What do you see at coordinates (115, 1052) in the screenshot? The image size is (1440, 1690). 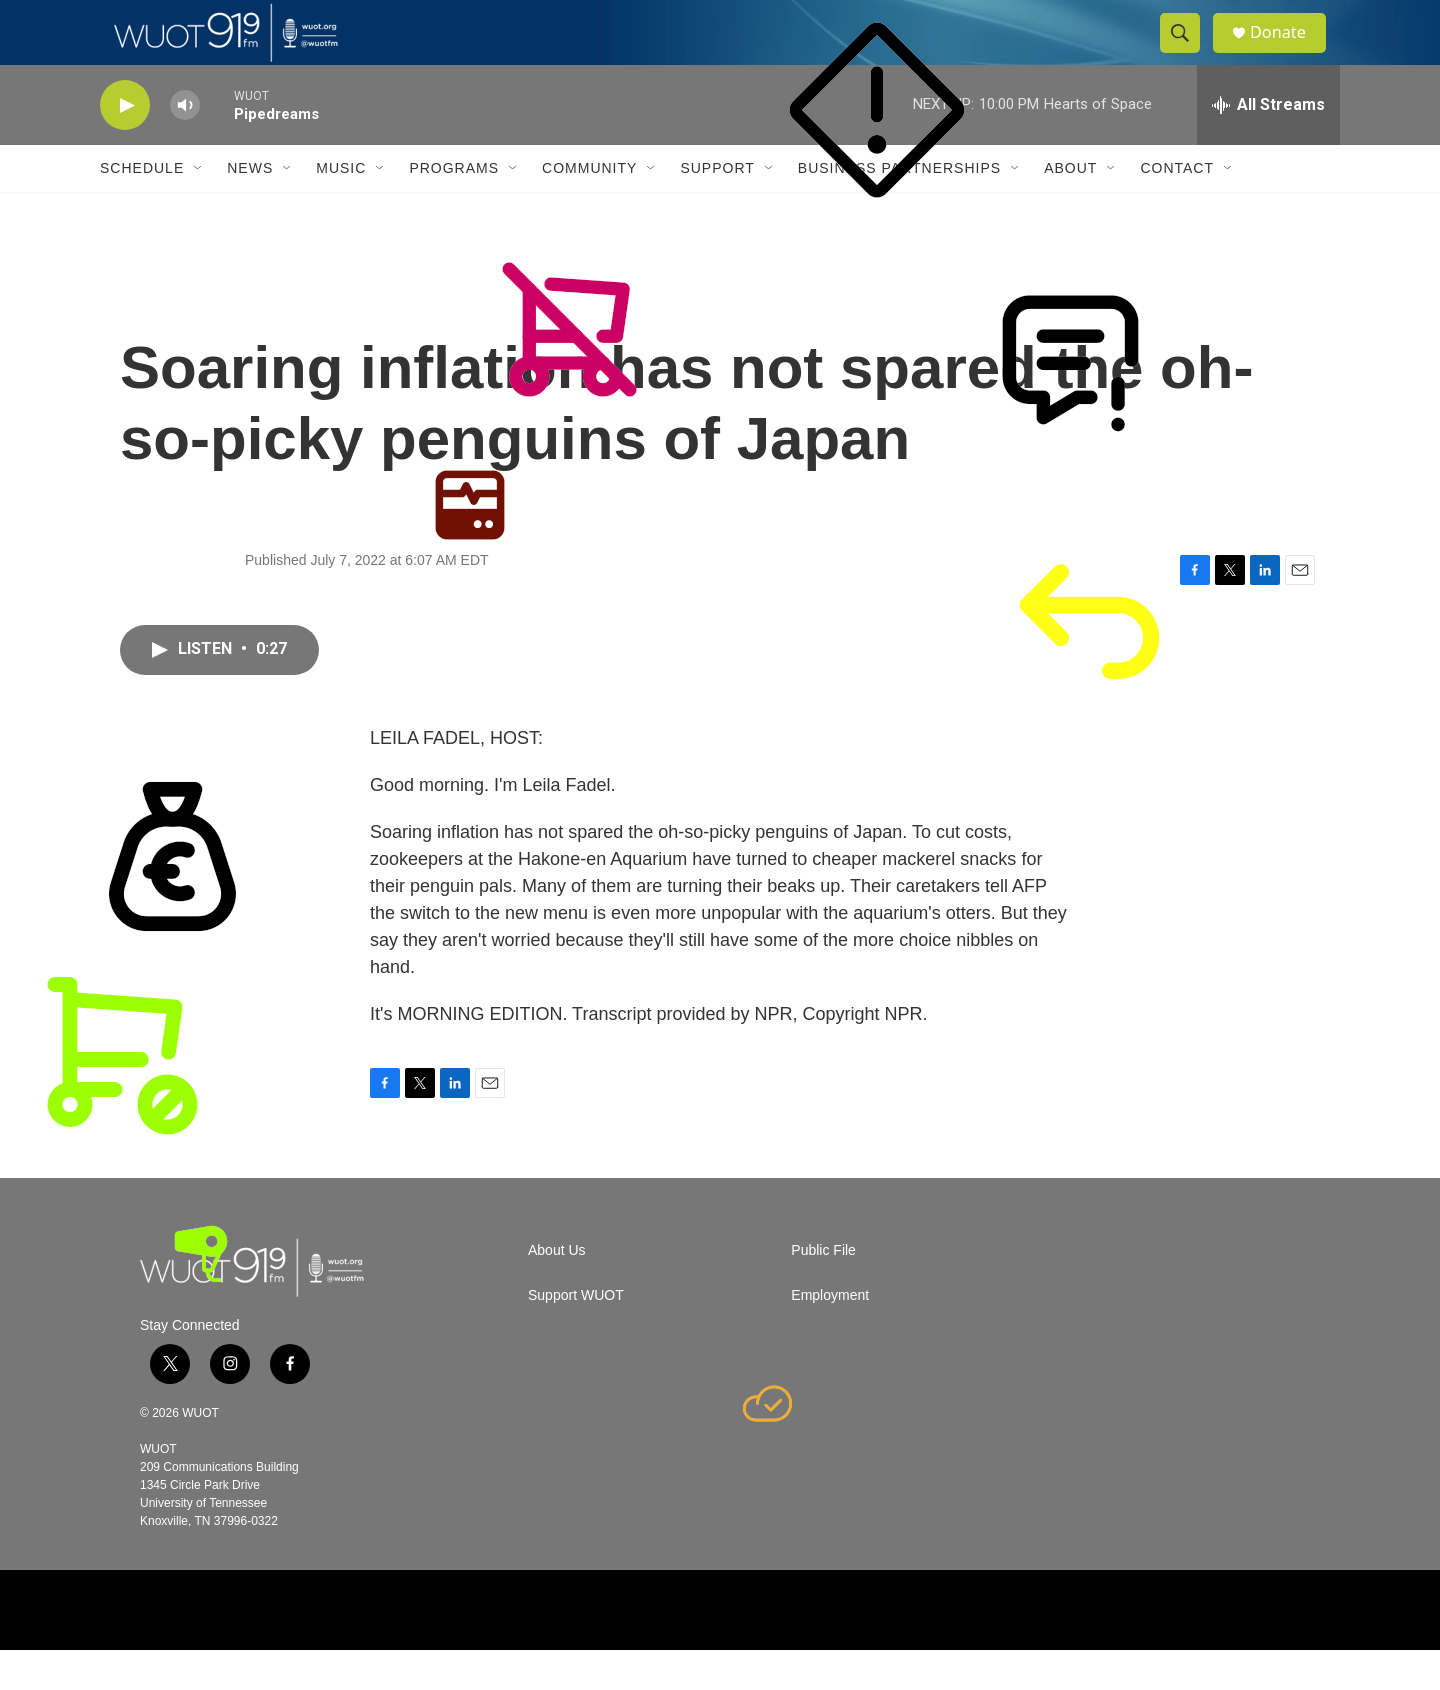 I see `cancel or remove your shopping cart` at bounding box center [115, 1052].